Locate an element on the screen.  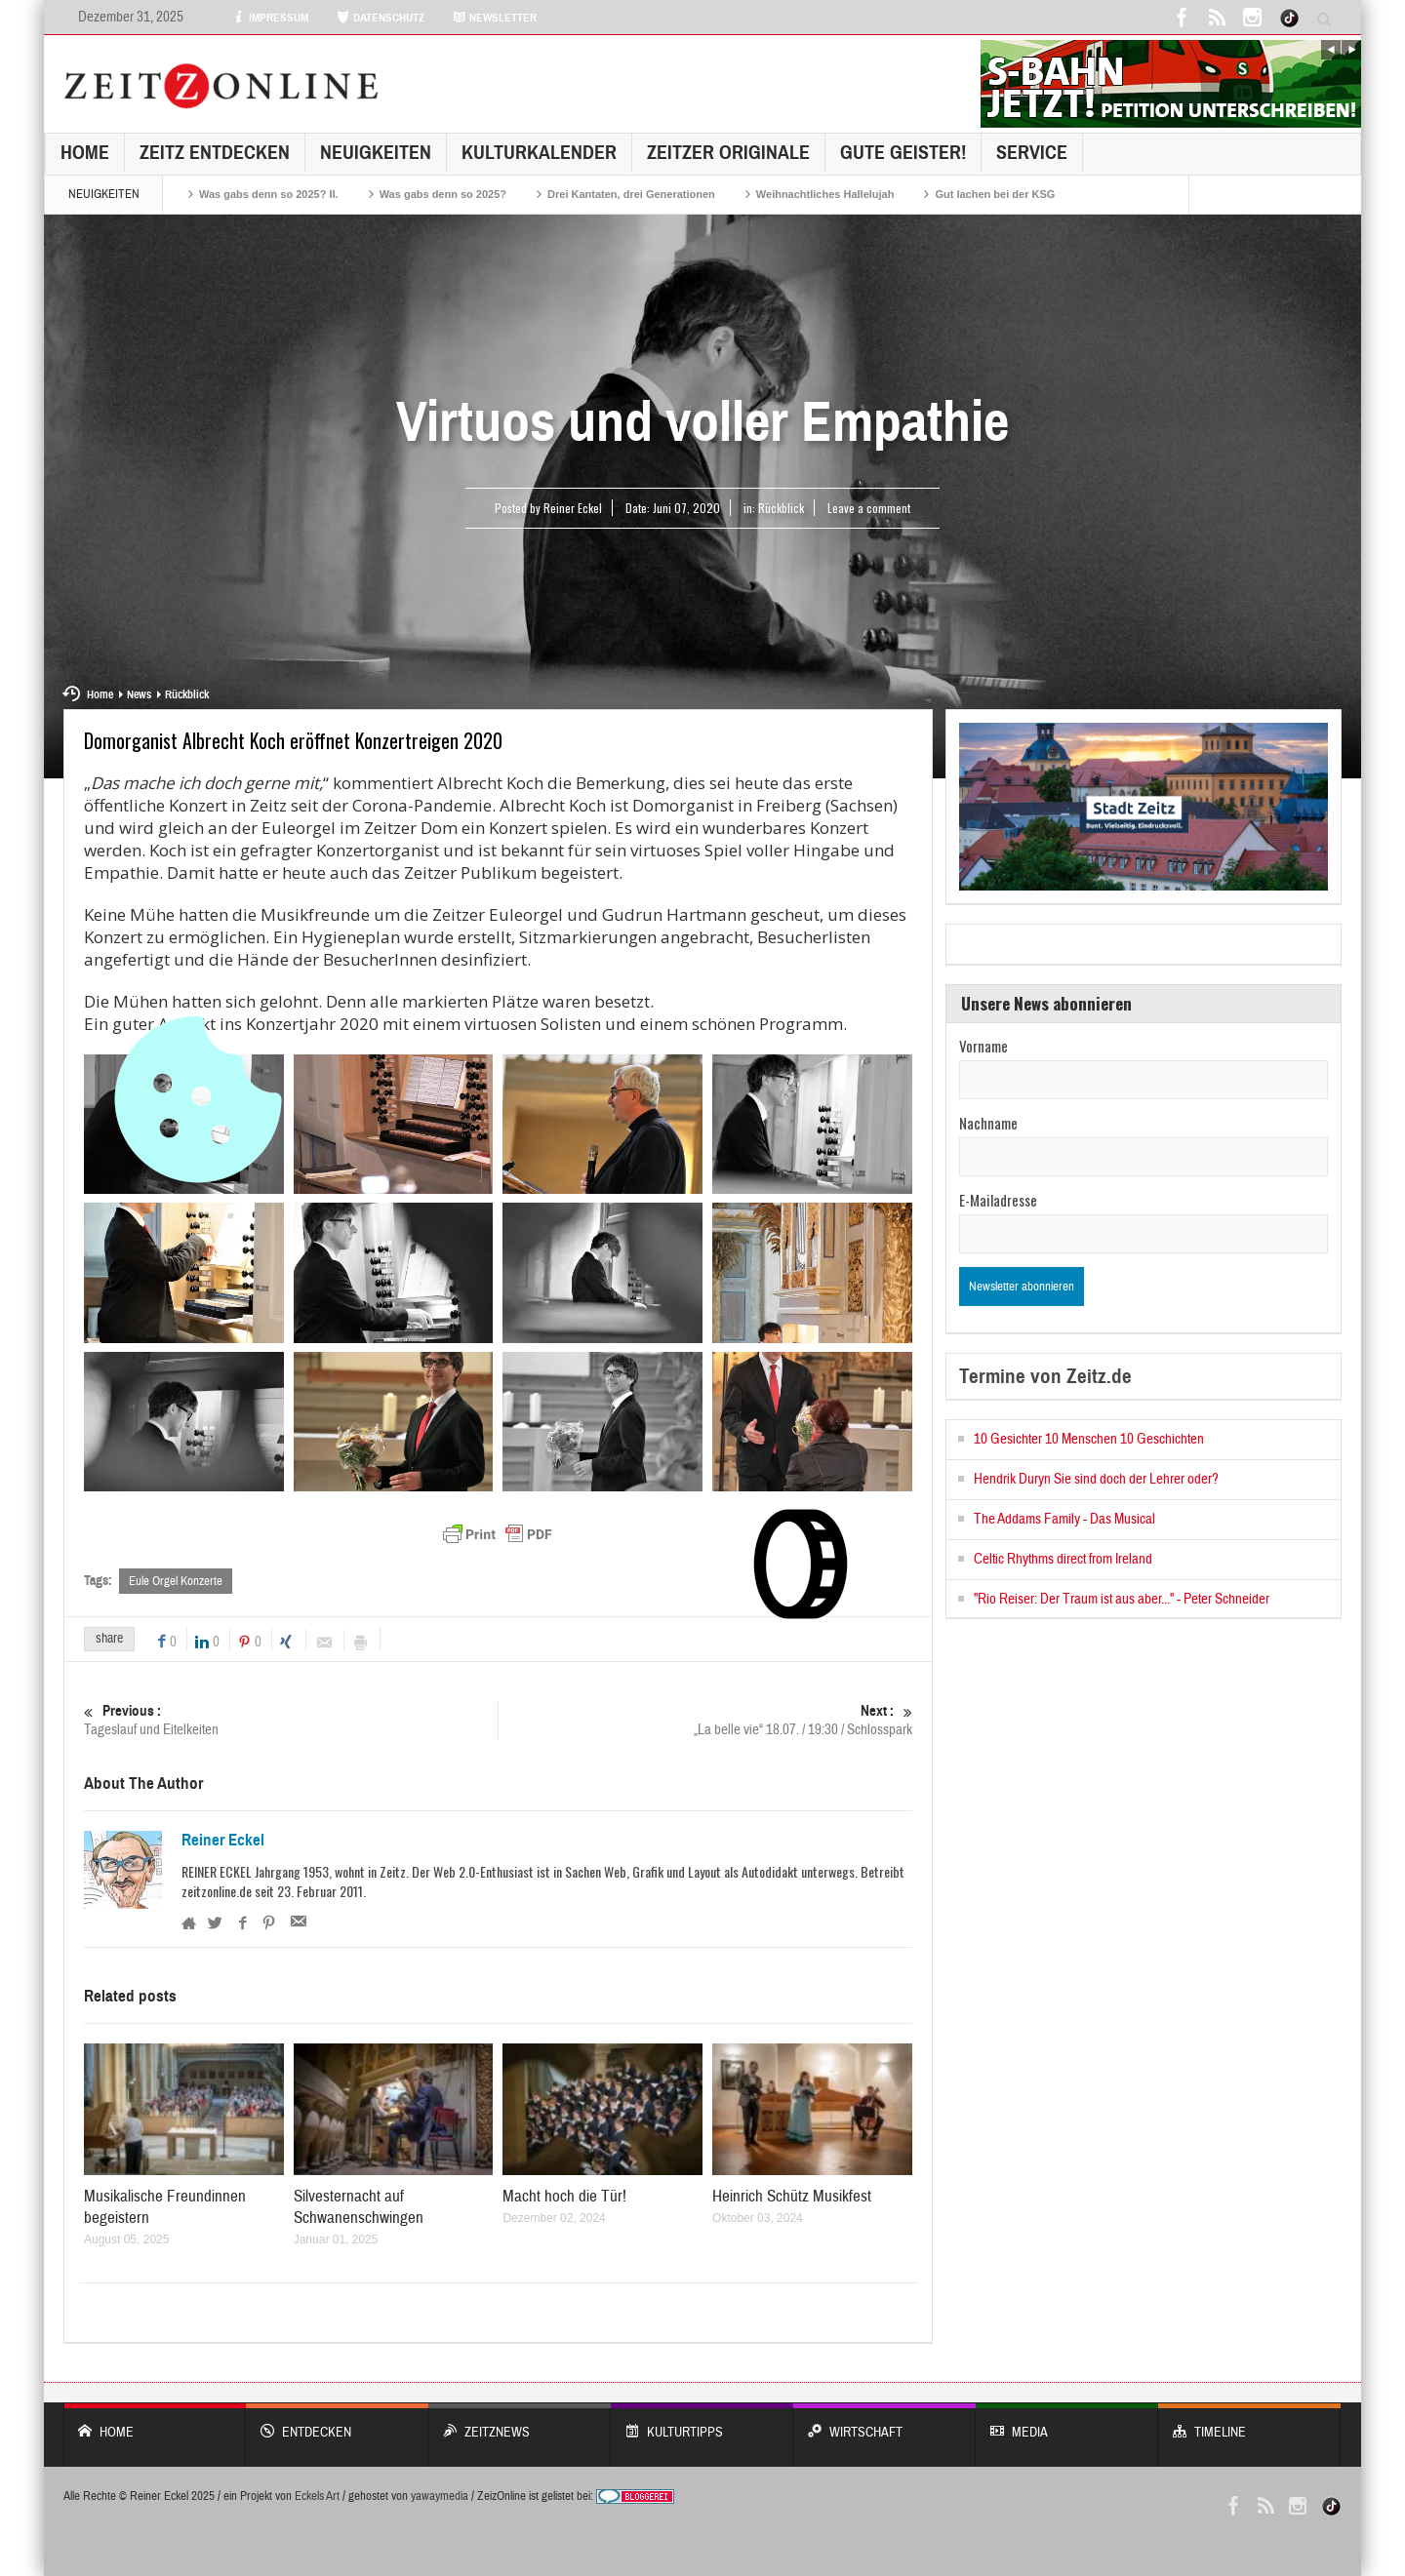
manage cookie preferences is located at coordinates (198, 1099).